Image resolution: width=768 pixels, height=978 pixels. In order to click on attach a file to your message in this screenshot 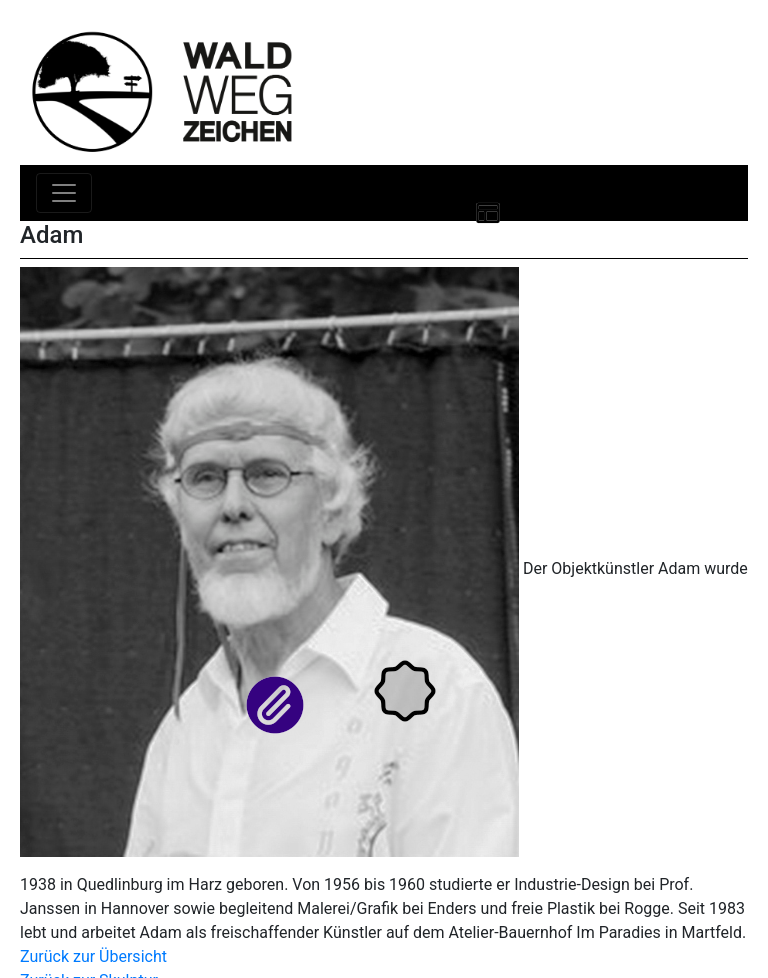, I will do `click(275, 705)`.